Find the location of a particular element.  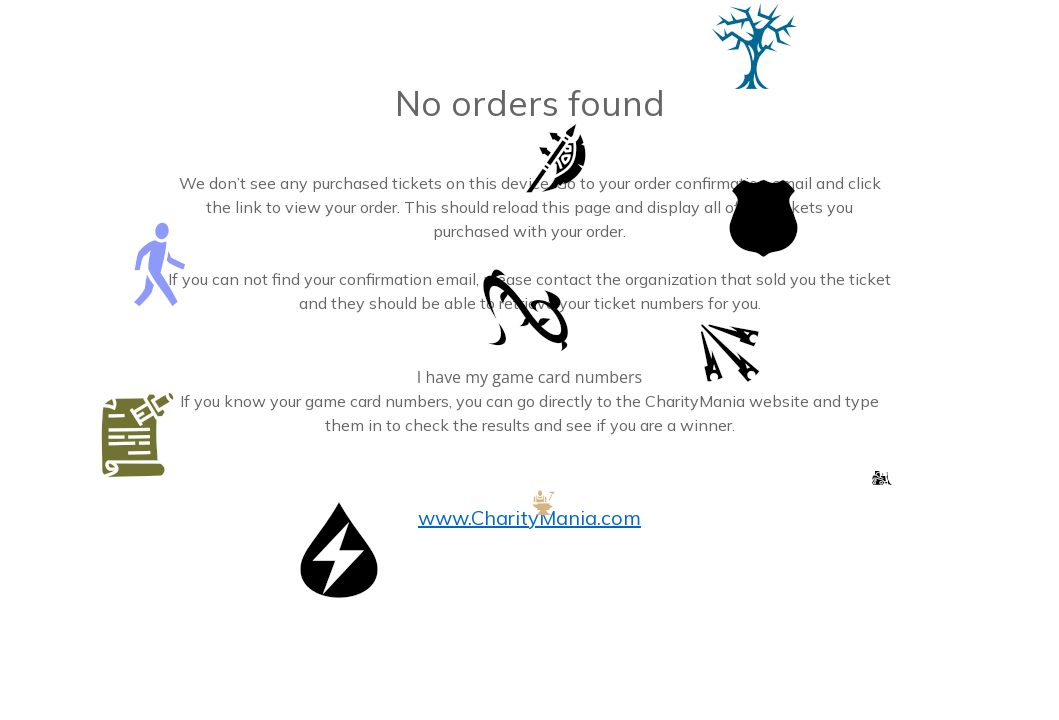

dead or withered tree element in a game interface is located at coordinates (754, 46).